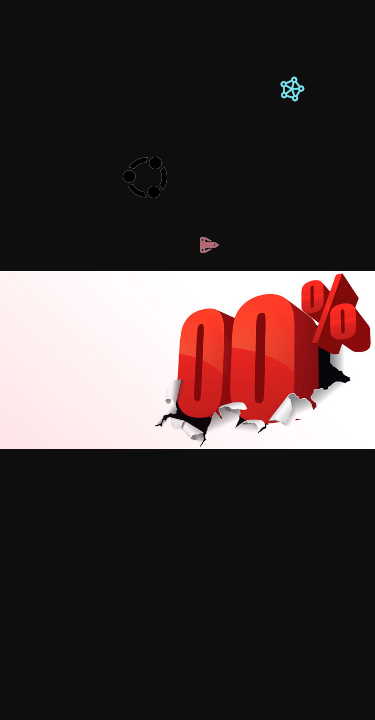 This screenshot has width=375, height=720. Describe the element at coordinates (292, 89) in the screenshot. I see `connect to the fediverse network` at that location.